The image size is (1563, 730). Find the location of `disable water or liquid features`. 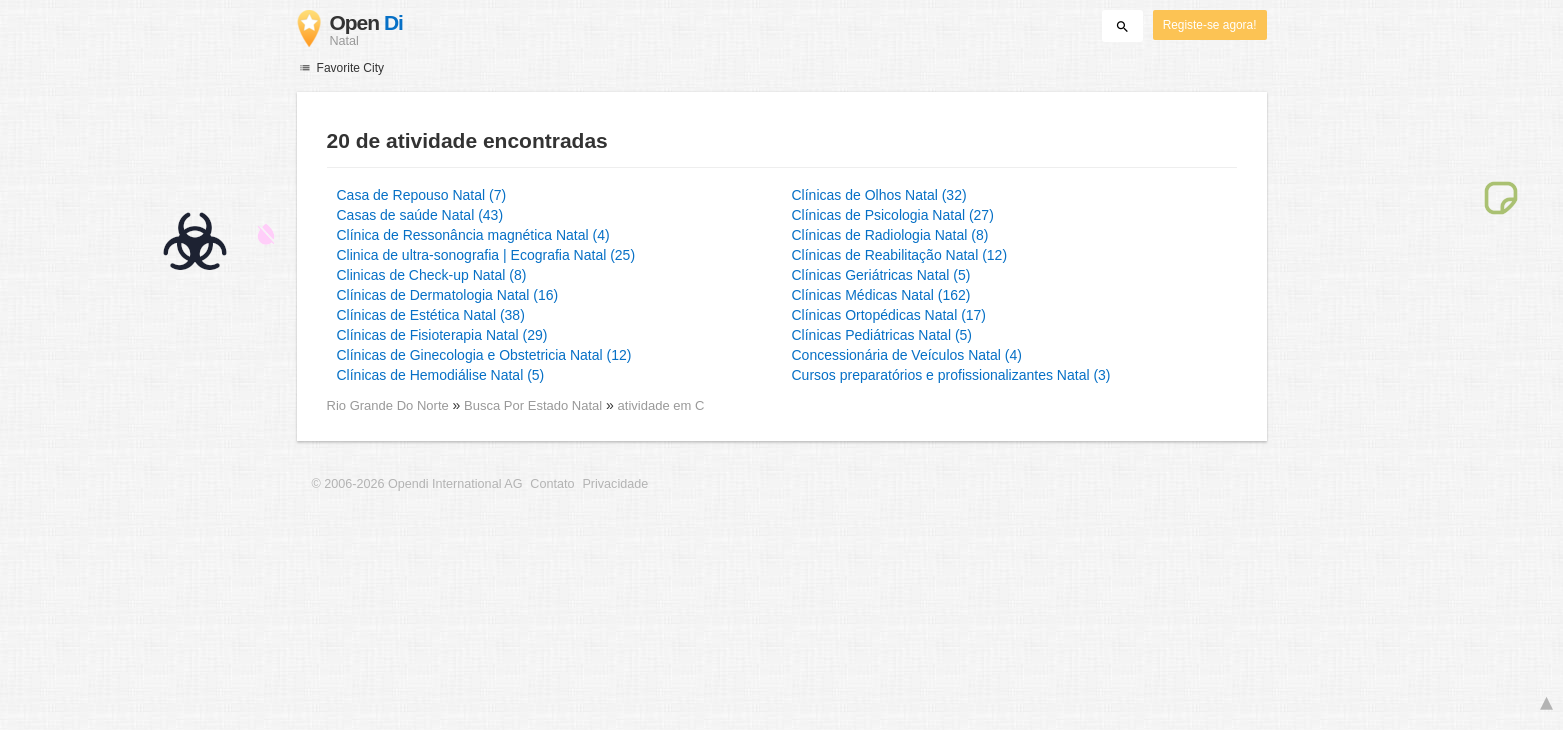

disable water or liquid features is located at coordinates (266, 235).